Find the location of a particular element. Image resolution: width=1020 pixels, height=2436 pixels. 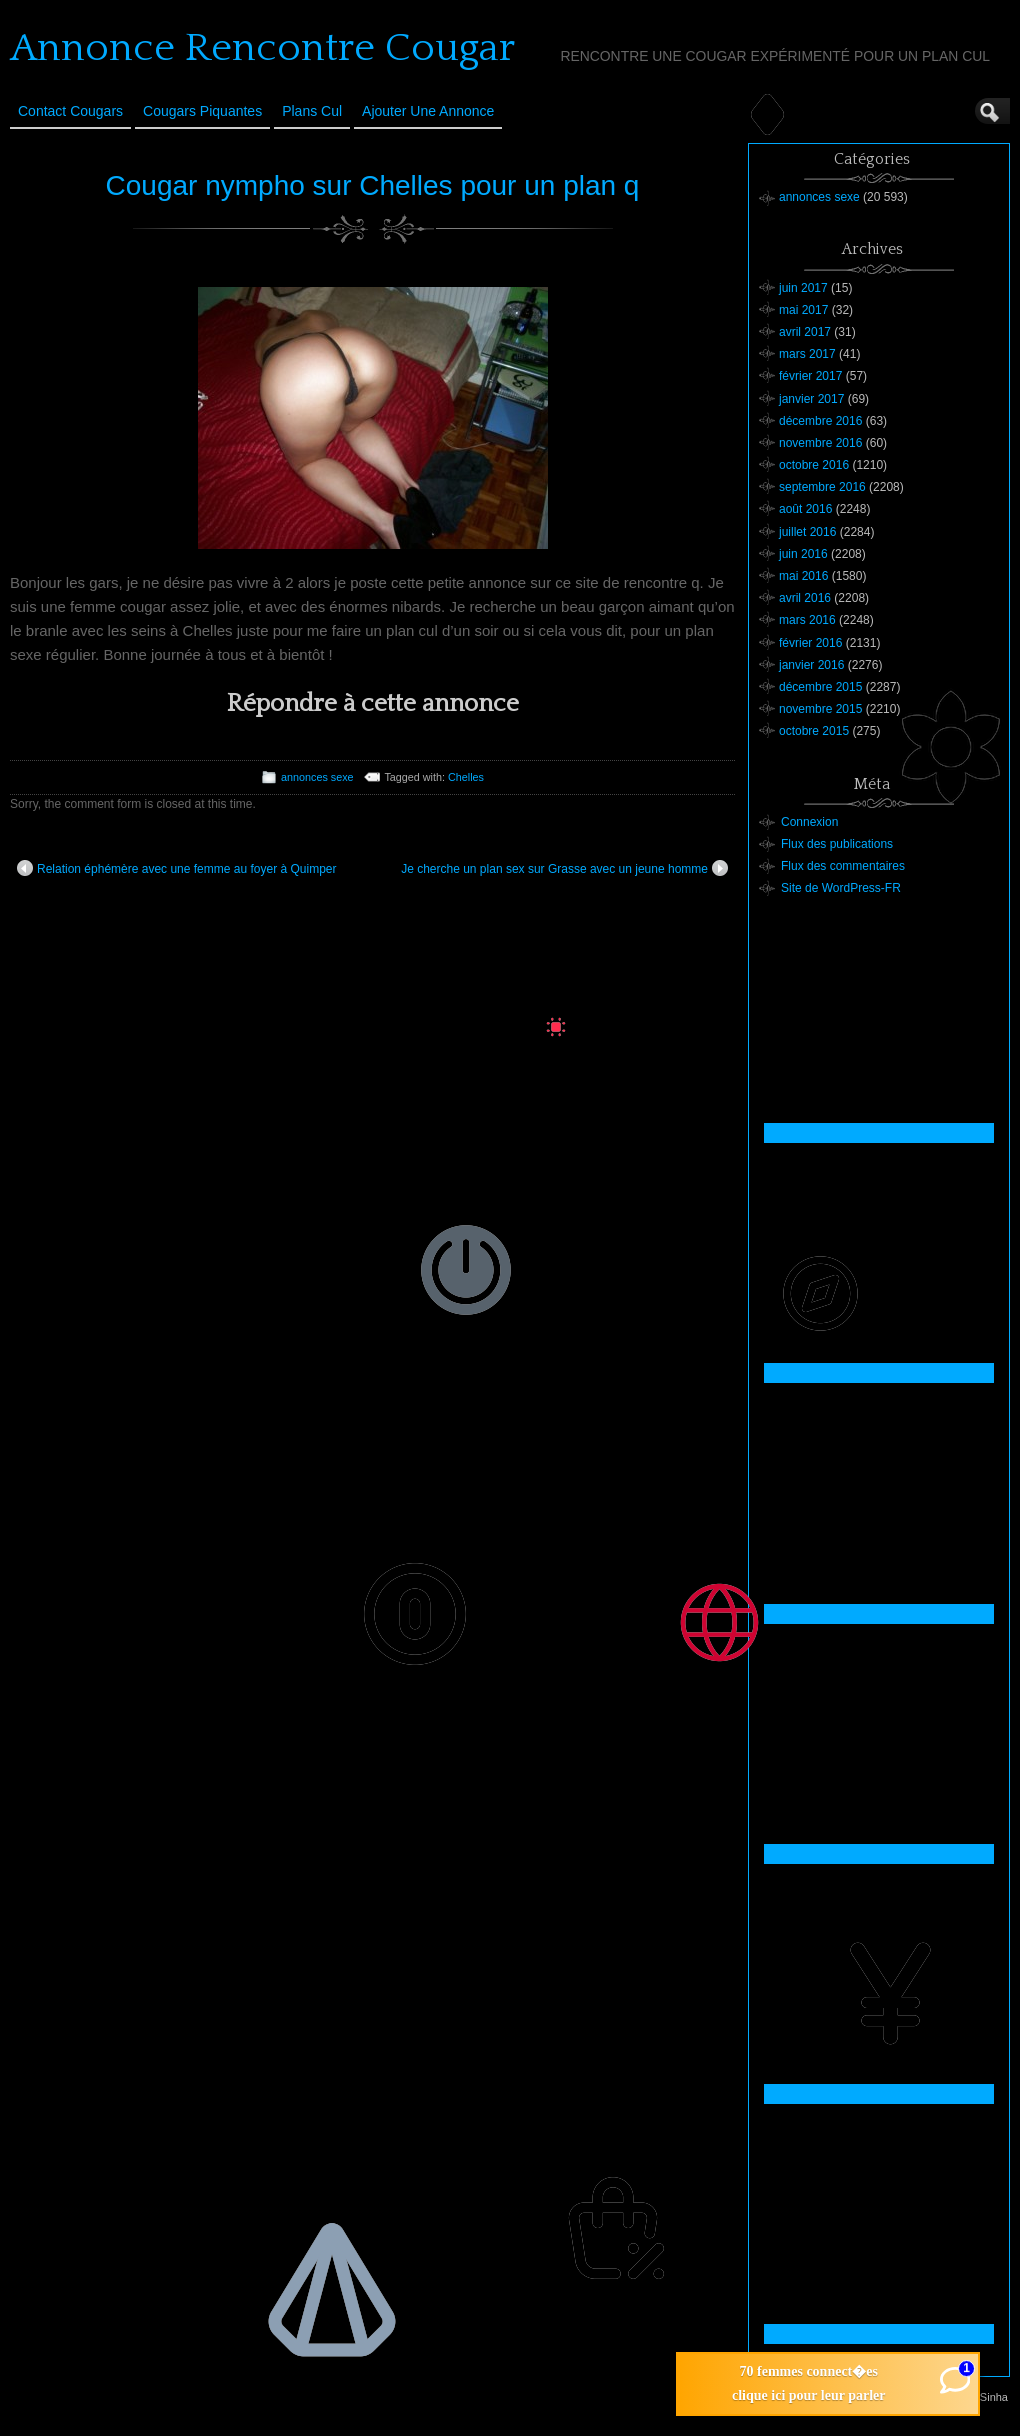

view 3D shape or geometric object is located at coordinates (332, 2293).